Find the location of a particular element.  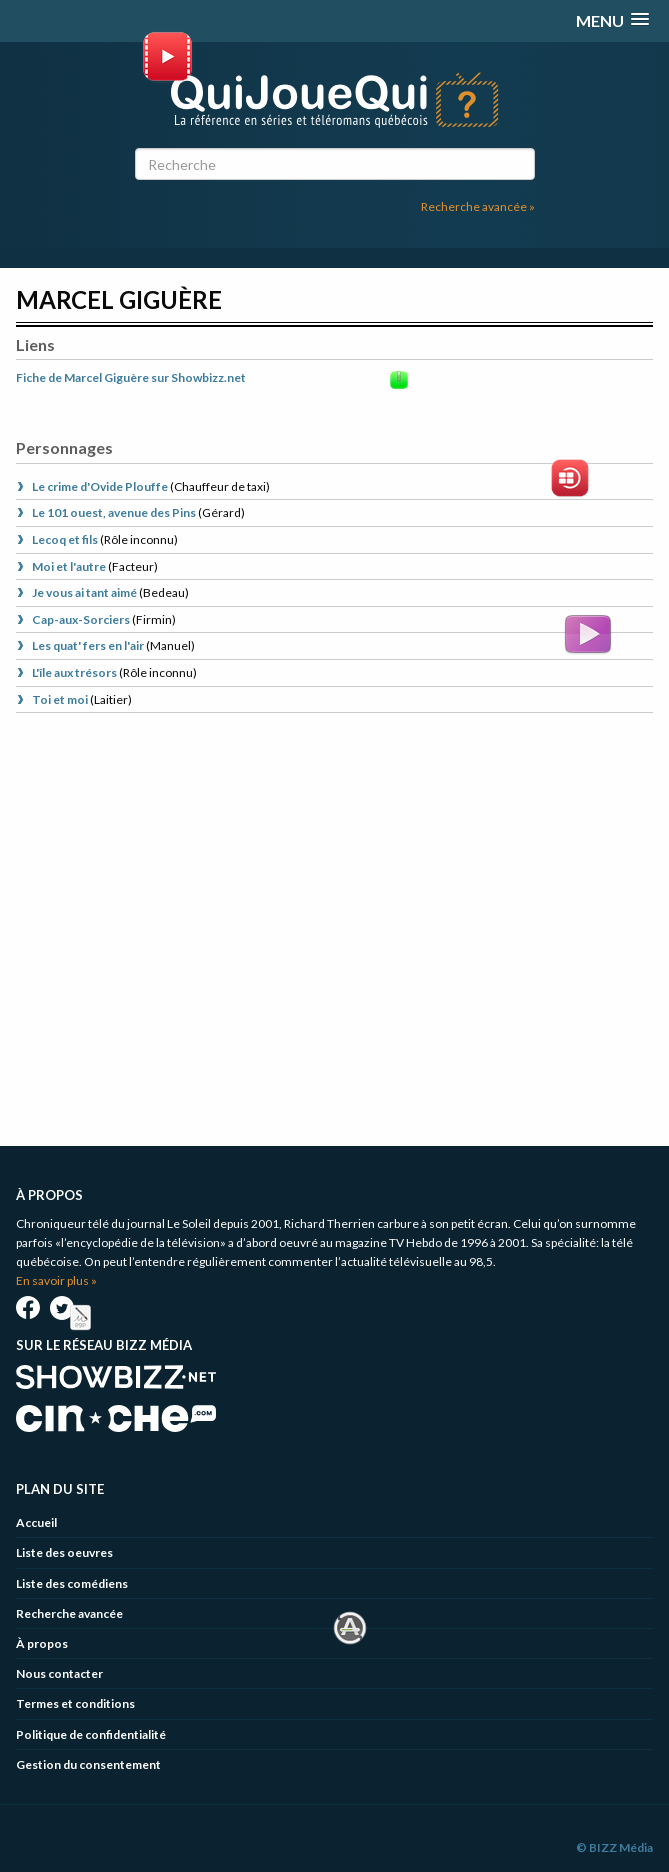

open the system update manager is located at coordinates (350, 1628).